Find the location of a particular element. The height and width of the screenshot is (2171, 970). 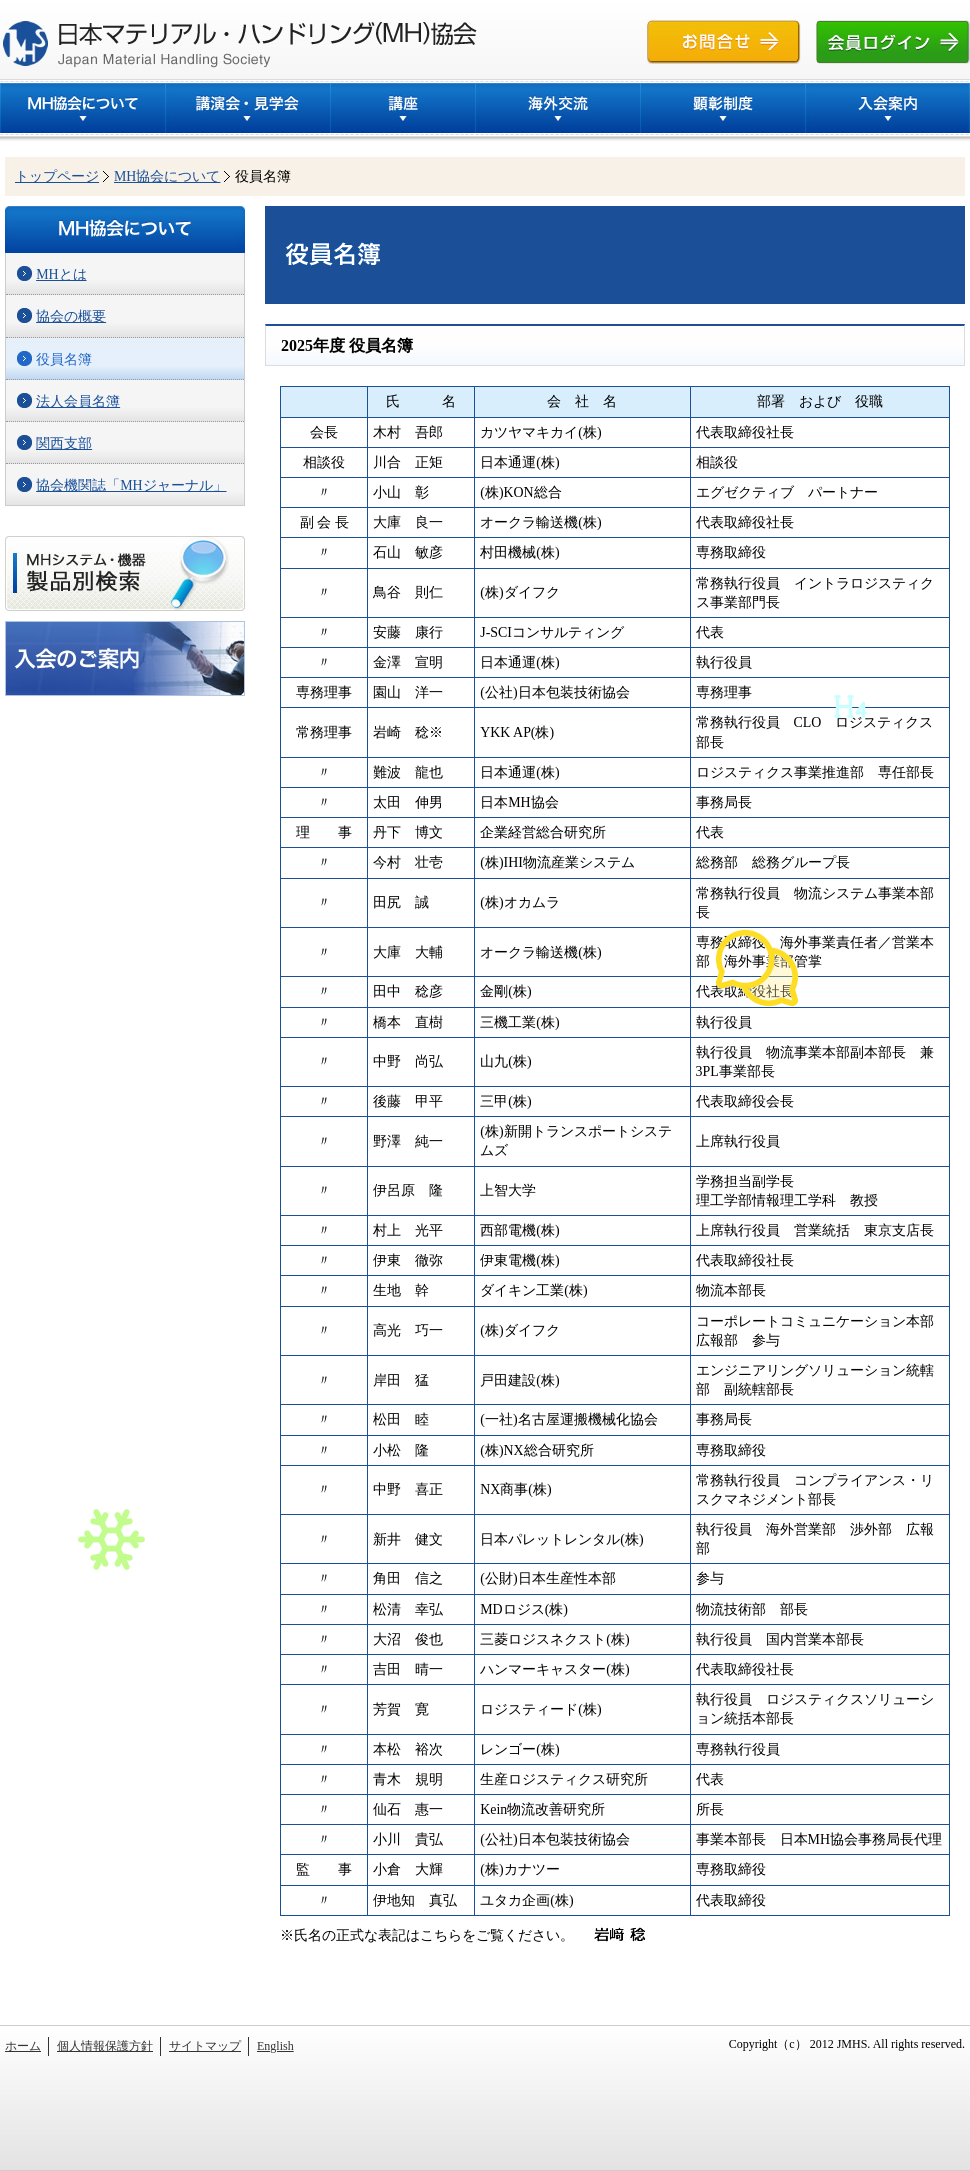

format text as heading level 4 is located at coordinates (850, 706).